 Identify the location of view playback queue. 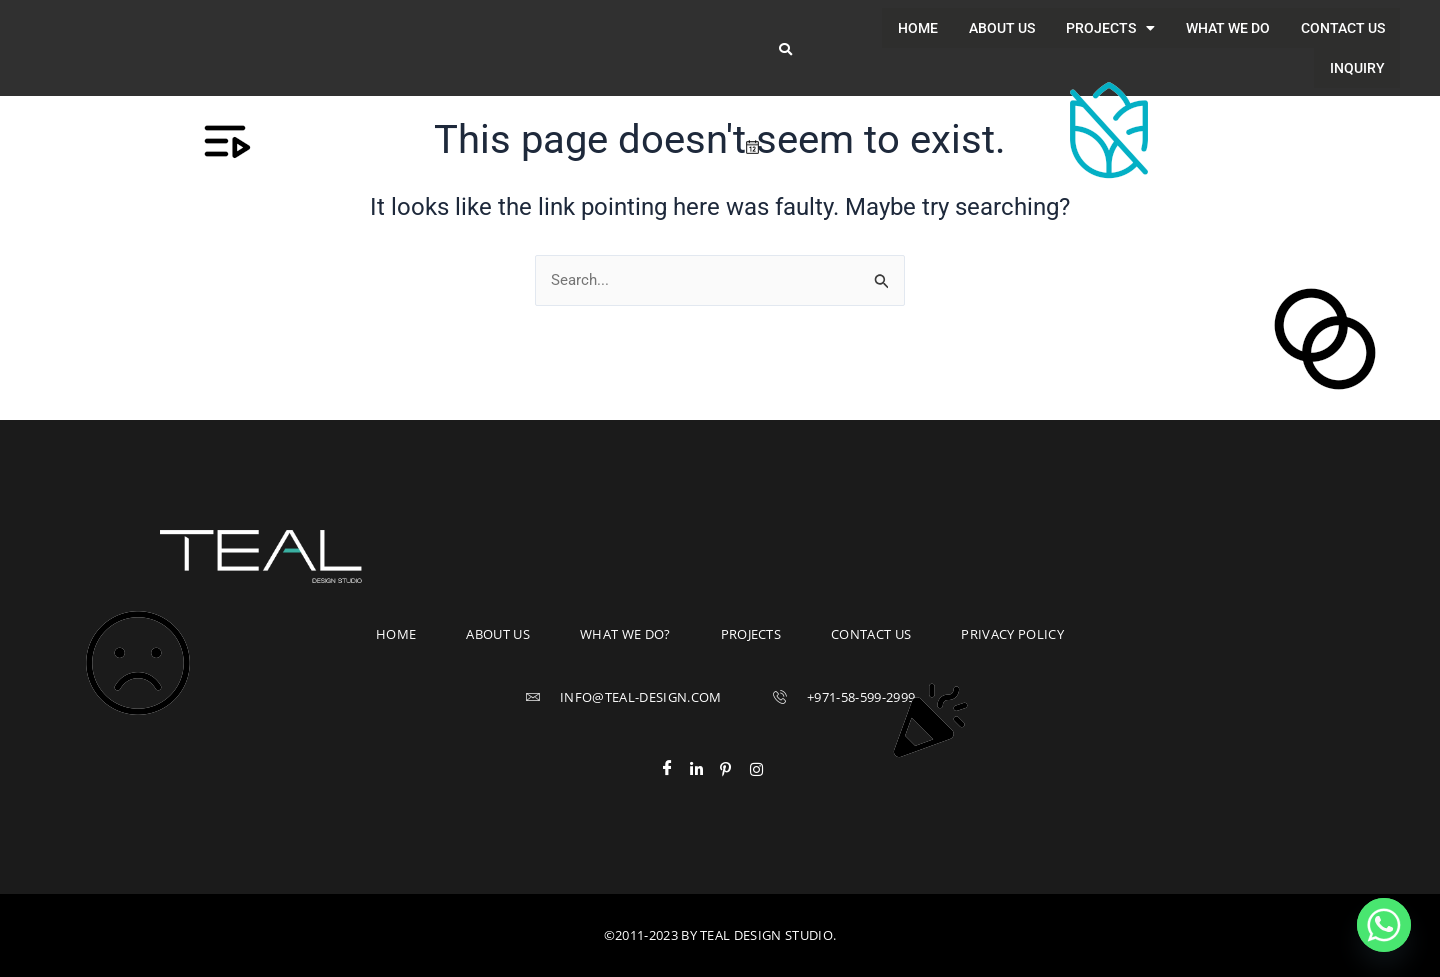
(225, 141).